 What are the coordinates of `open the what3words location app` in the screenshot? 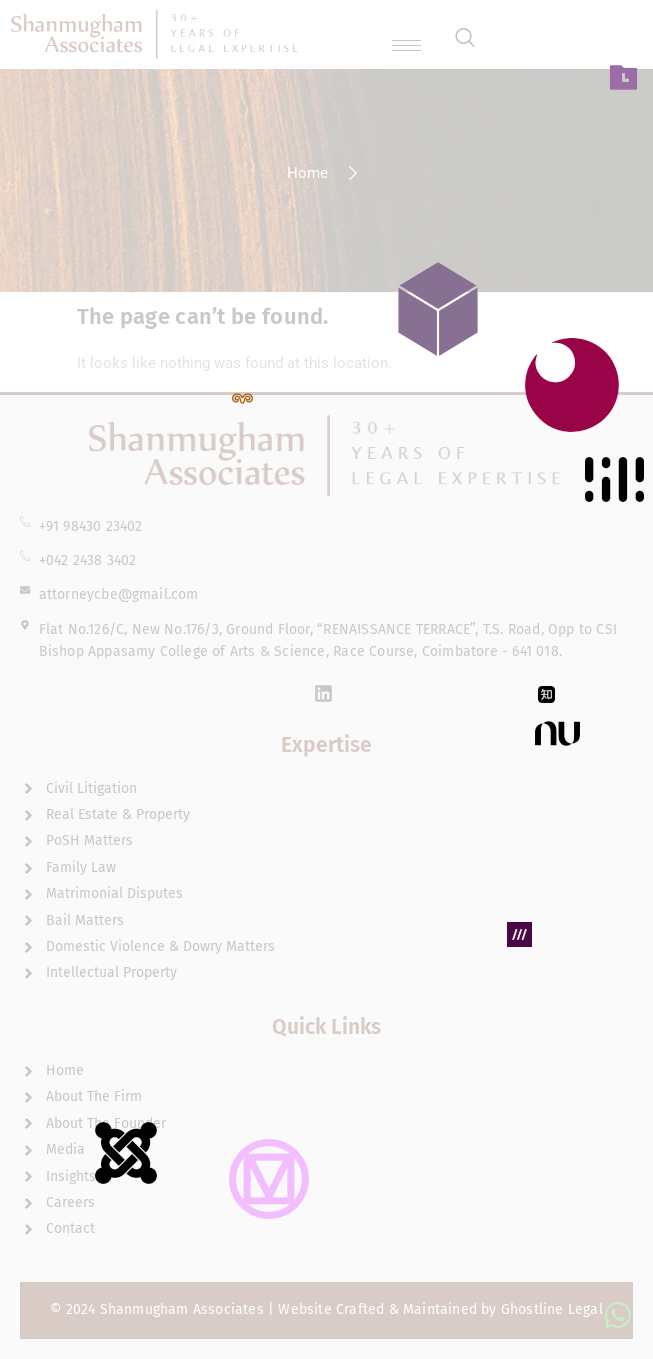 It's located at (519, 934).